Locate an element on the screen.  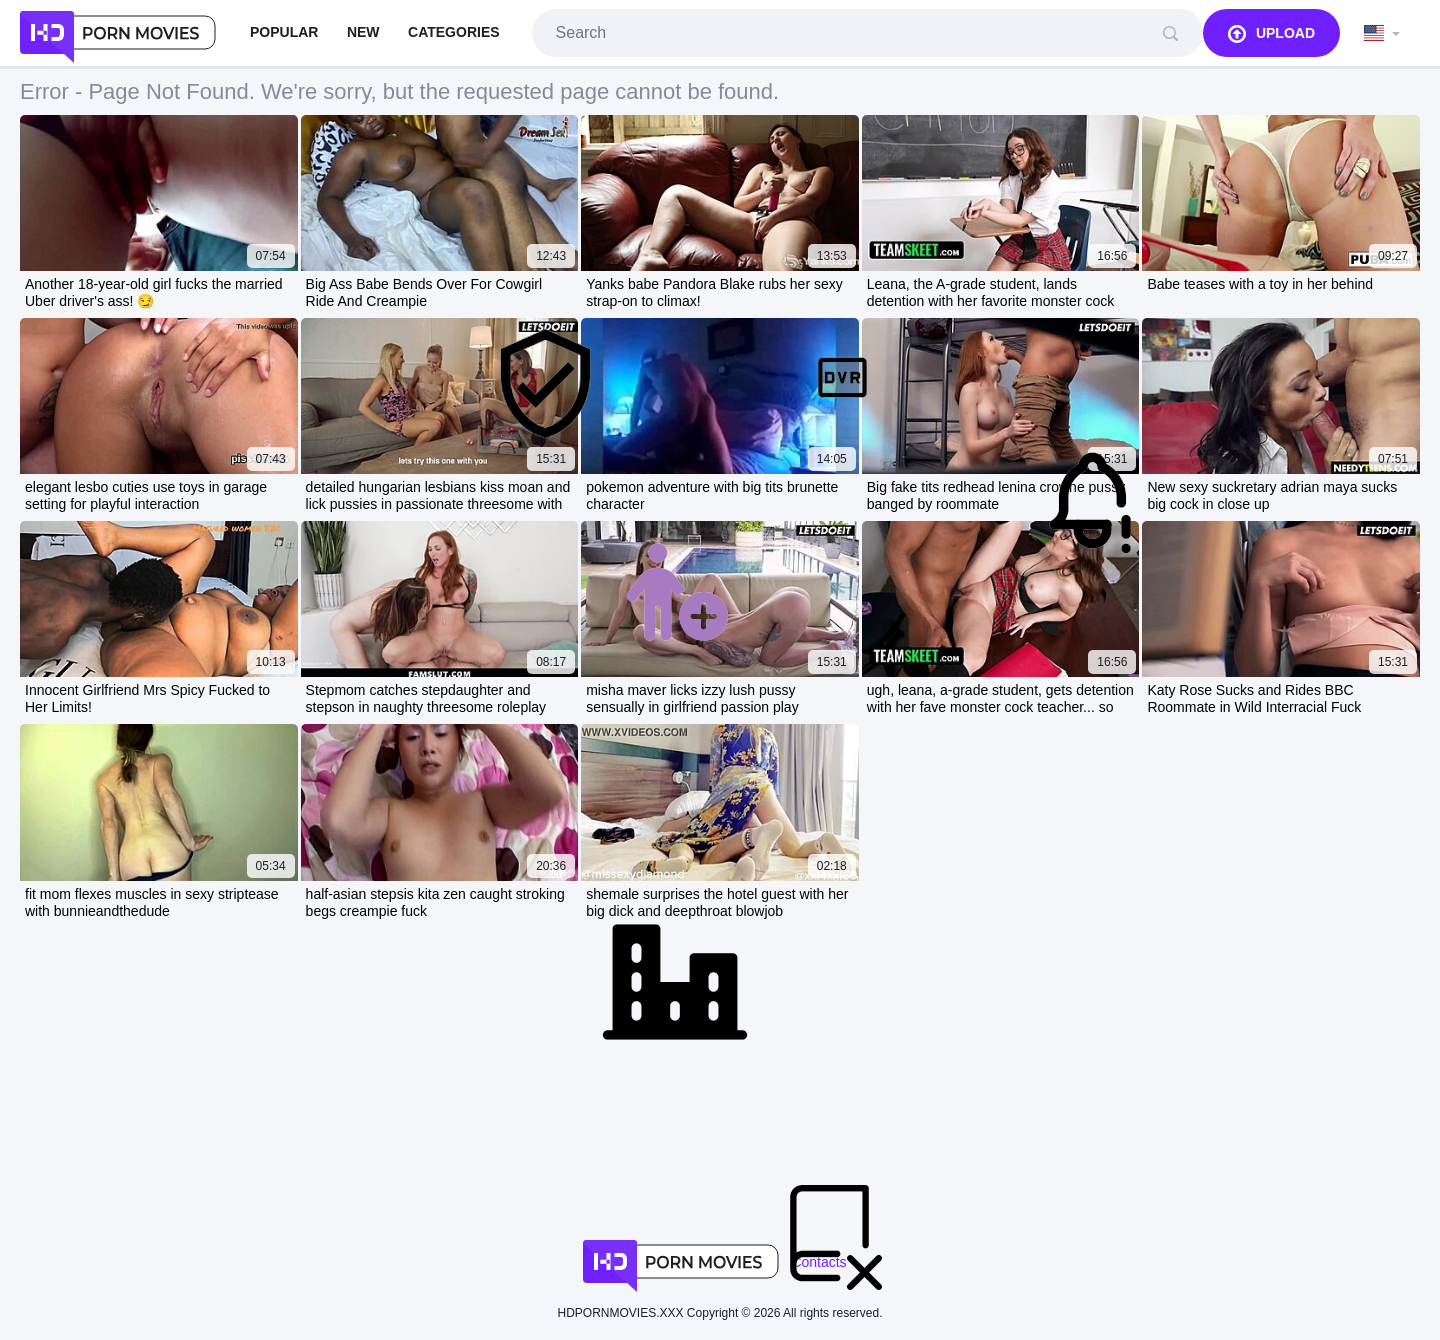
add a new user or contact is located at coordinates (674, 592).